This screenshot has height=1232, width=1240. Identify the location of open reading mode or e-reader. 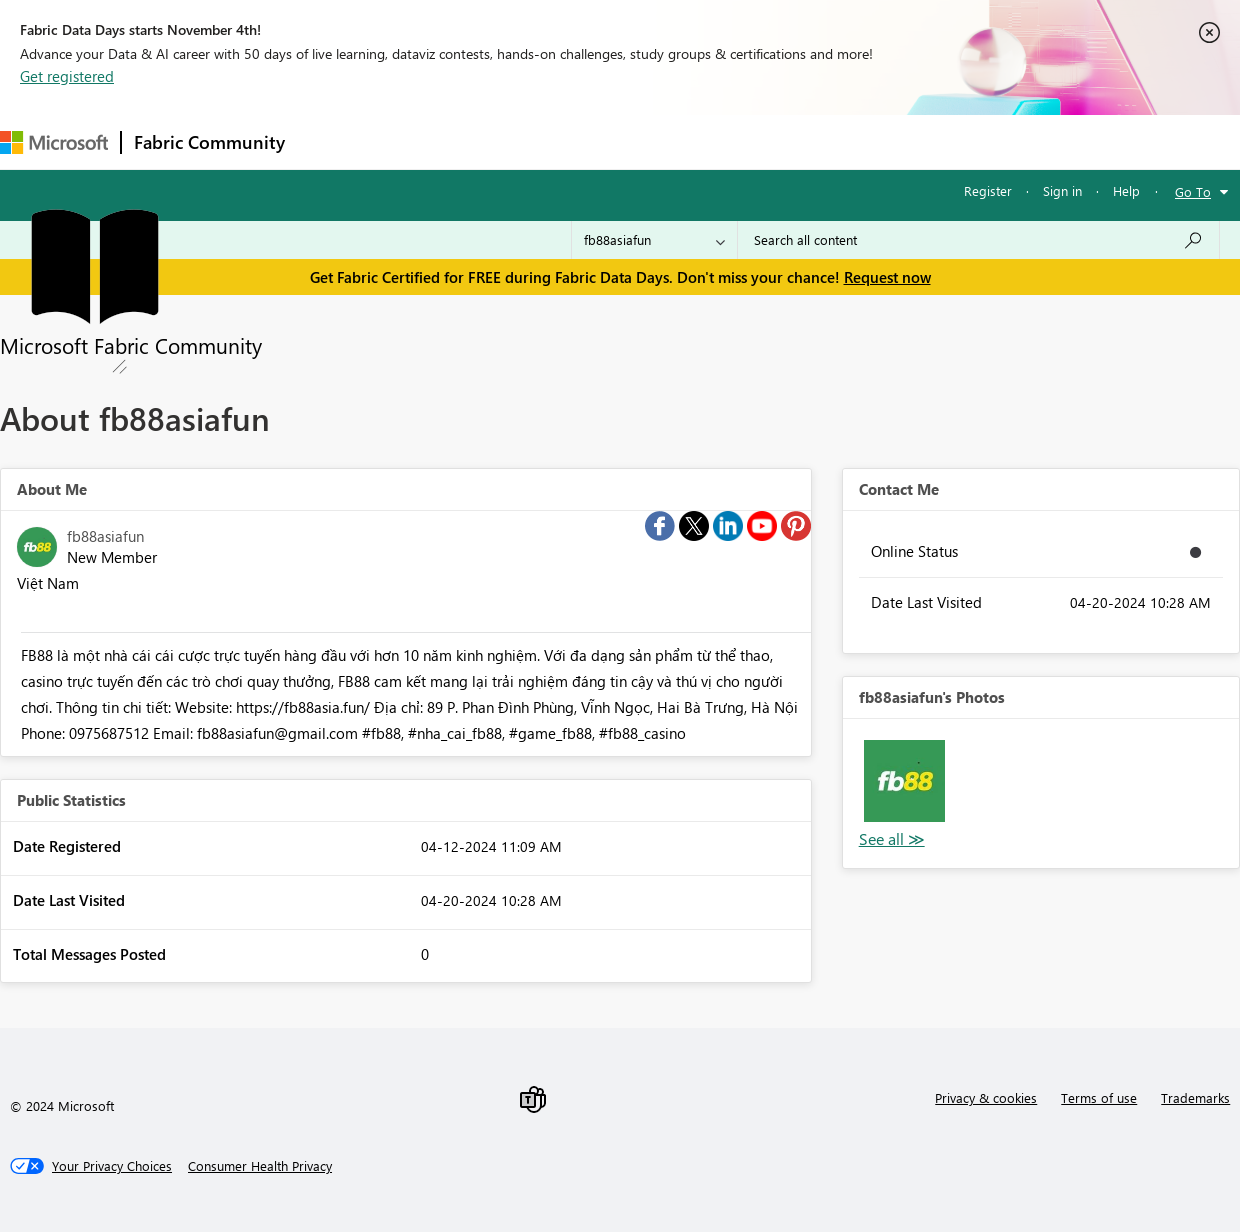
(95, 268).